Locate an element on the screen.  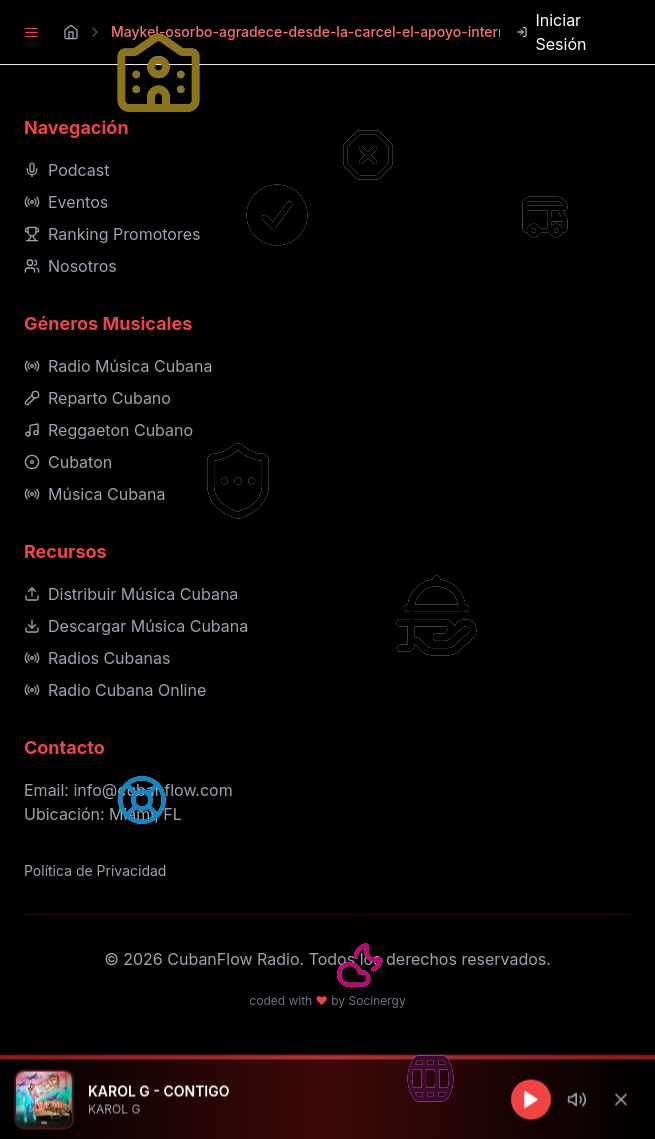
access educational institution or campus information is located at coordinates (158, 74).